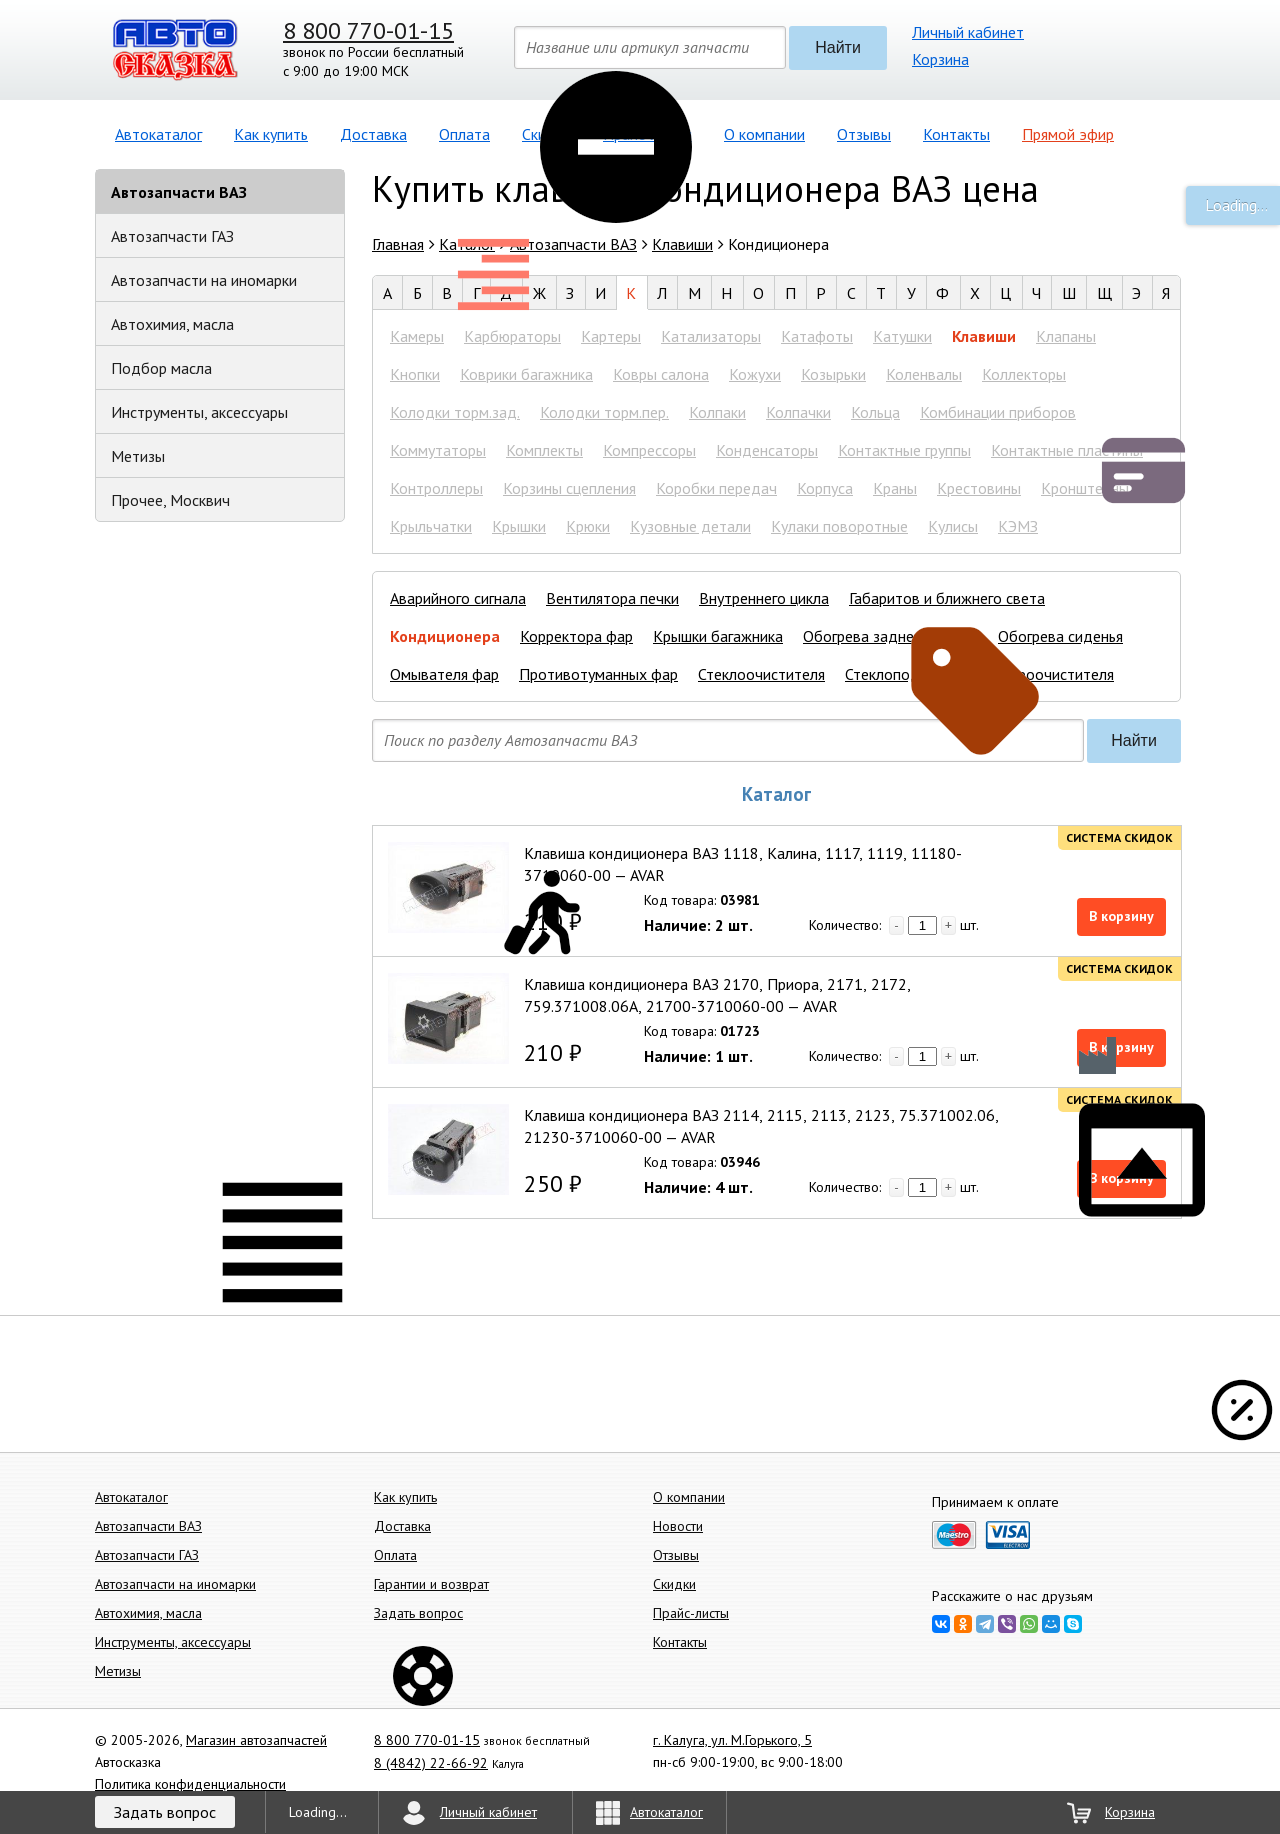 The image size is (1280, 1834). What do you see at coordinates (493, 274) in the screenshot?
I see `align text to the right` at bounding box center [493, 274].